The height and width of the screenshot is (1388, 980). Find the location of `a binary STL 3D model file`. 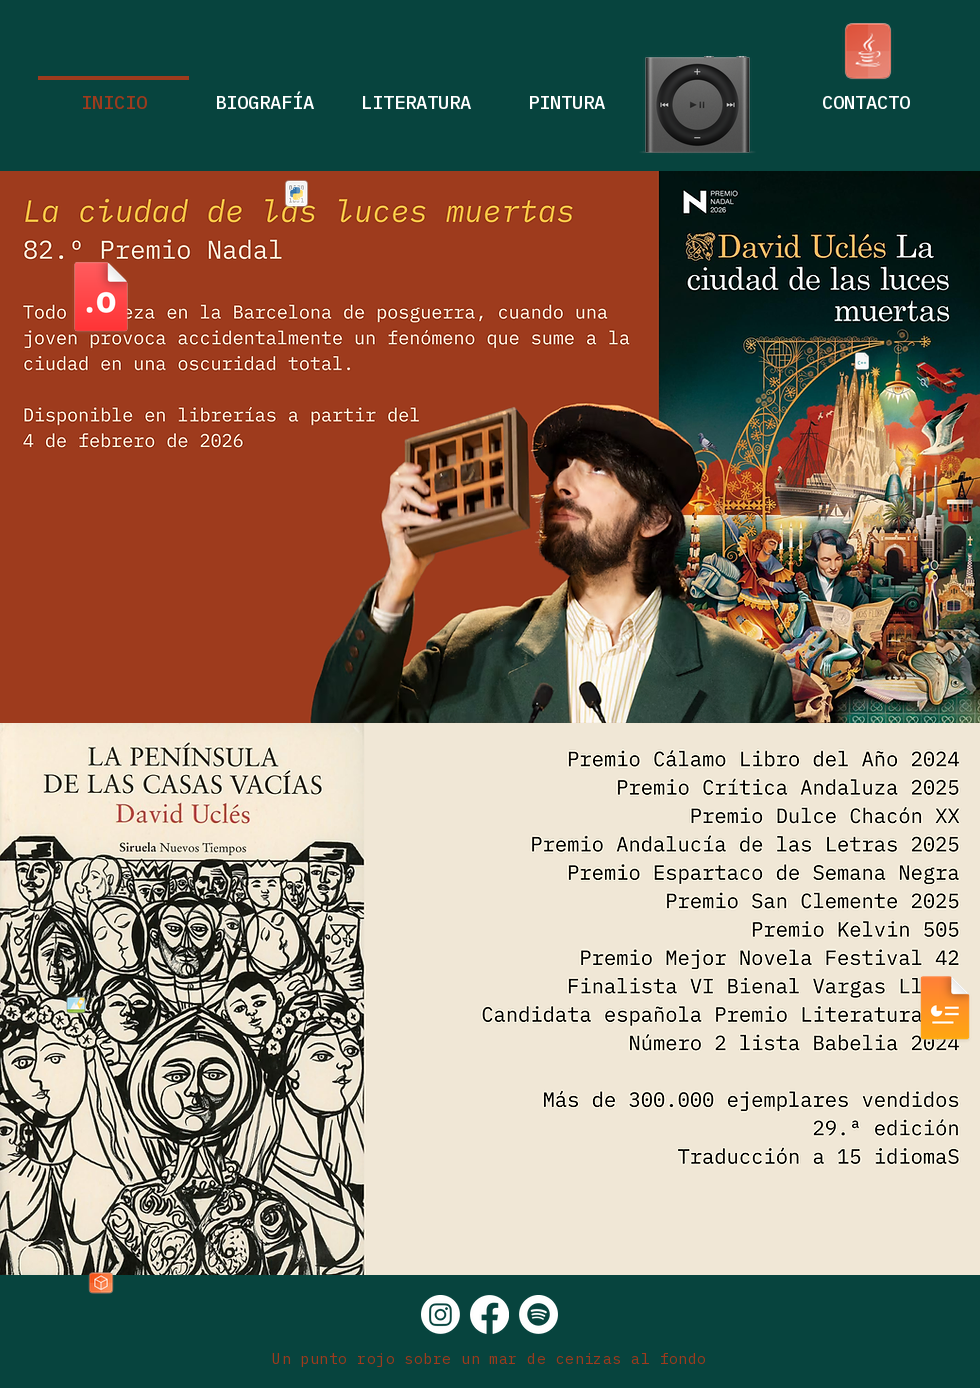

a binary STL 3D model file is located at coordinates (101, 1282).